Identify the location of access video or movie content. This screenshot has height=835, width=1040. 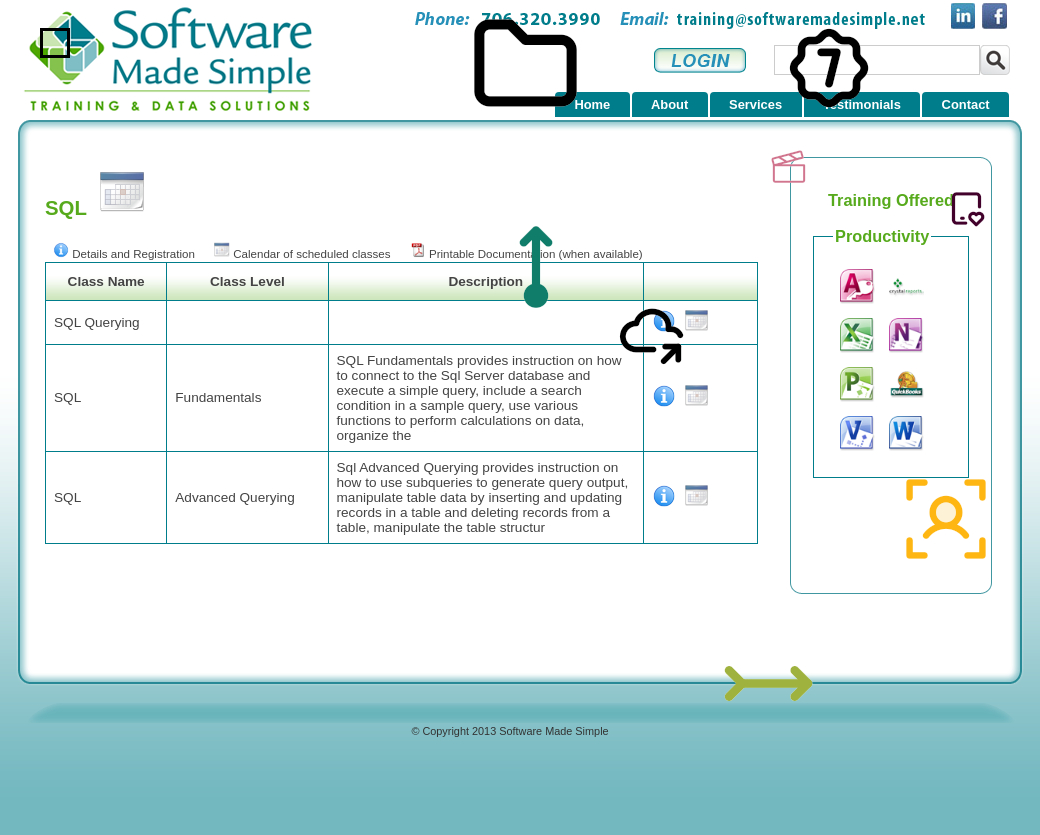
(789, 168).